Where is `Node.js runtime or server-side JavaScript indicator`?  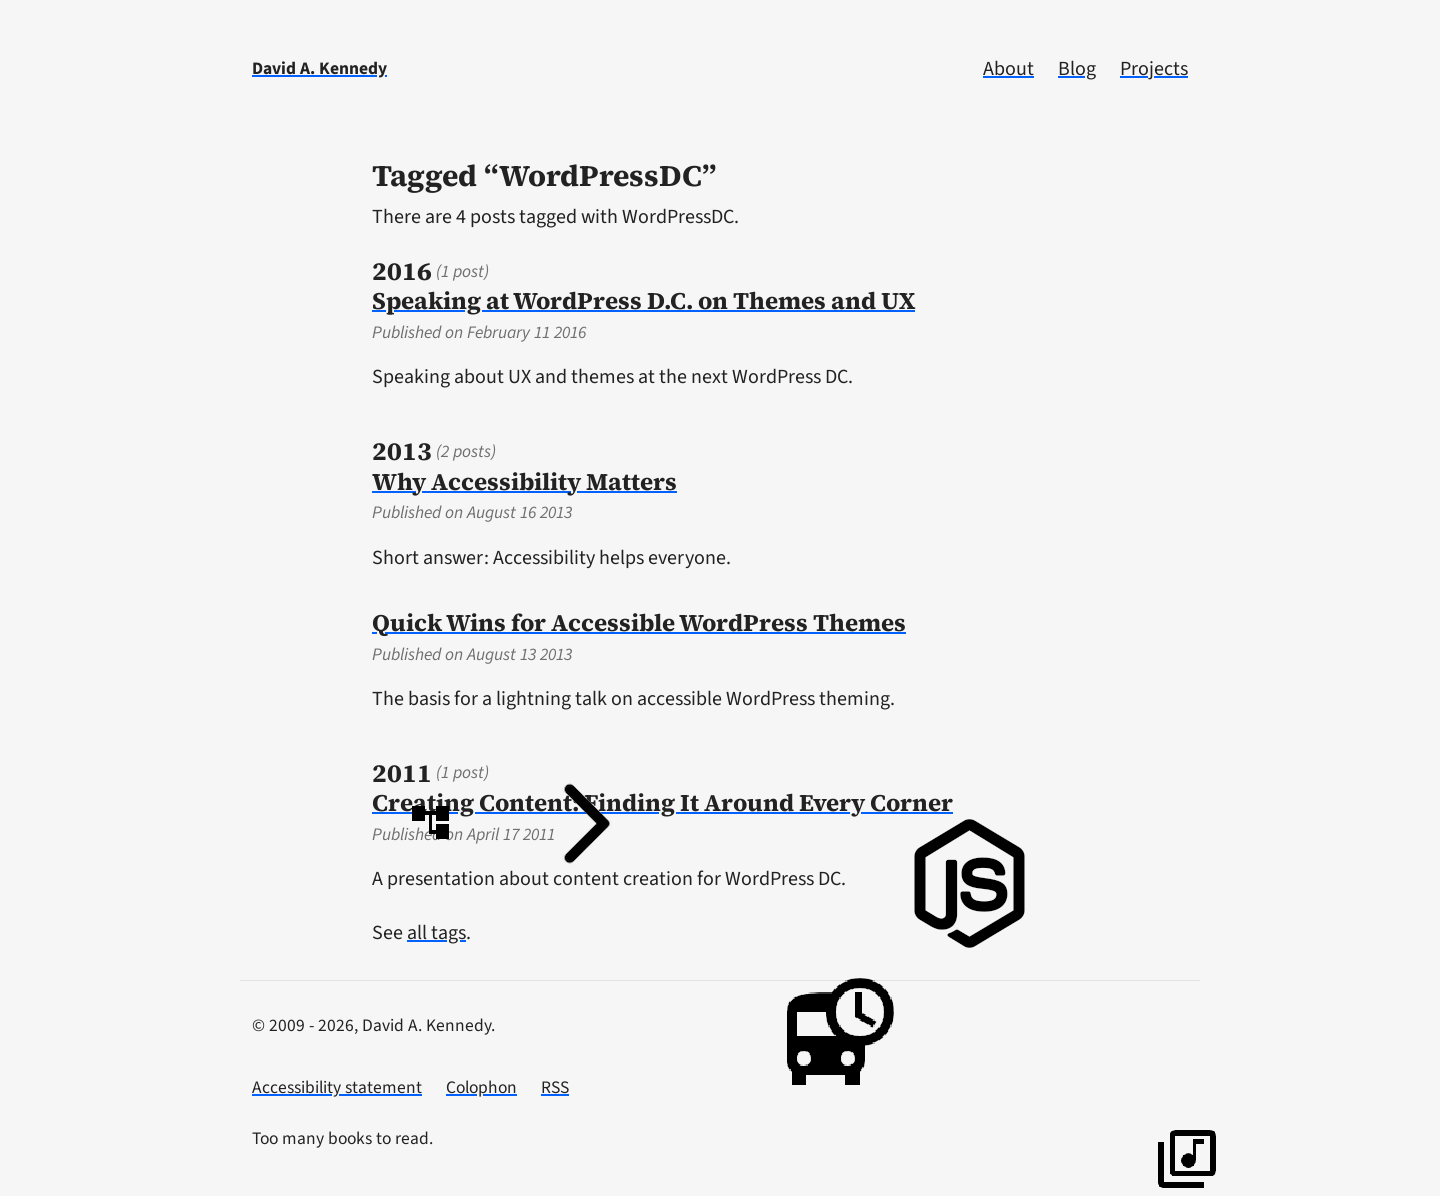 Node.js runtime or server-side JavaScript indicator is located at coordinates (969, 883).